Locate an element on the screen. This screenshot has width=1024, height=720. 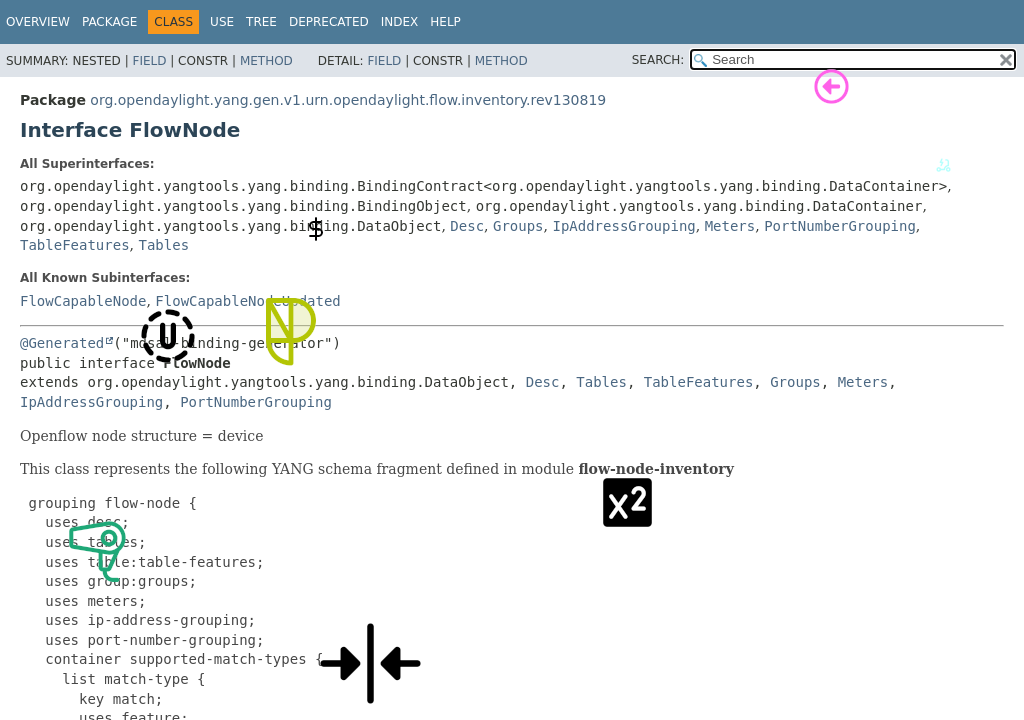
go back to the previous screen is located at coordinates (831, 86).